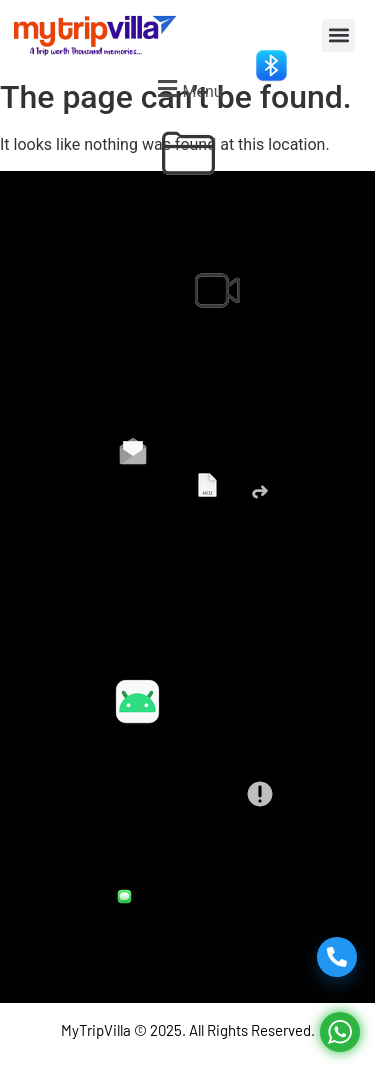 The height and width of the screenshot is (1082, 375). What do you see at coordinates (271, 65) in the screenshot?
I see `toggle bluetooth on or off` at bounding box center [271, 65].